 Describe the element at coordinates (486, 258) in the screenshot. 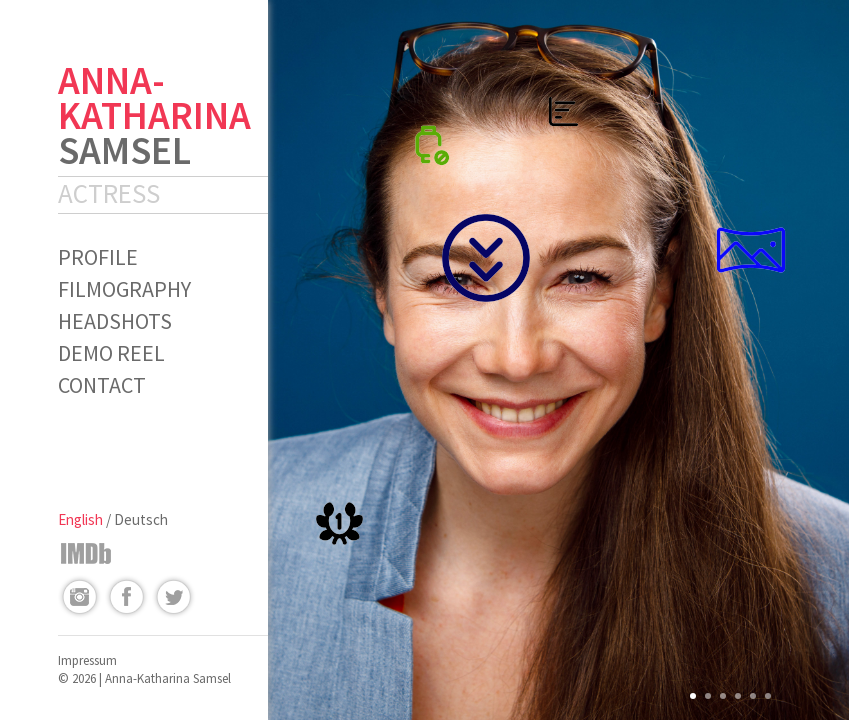

I see `expand all content below` at that location.